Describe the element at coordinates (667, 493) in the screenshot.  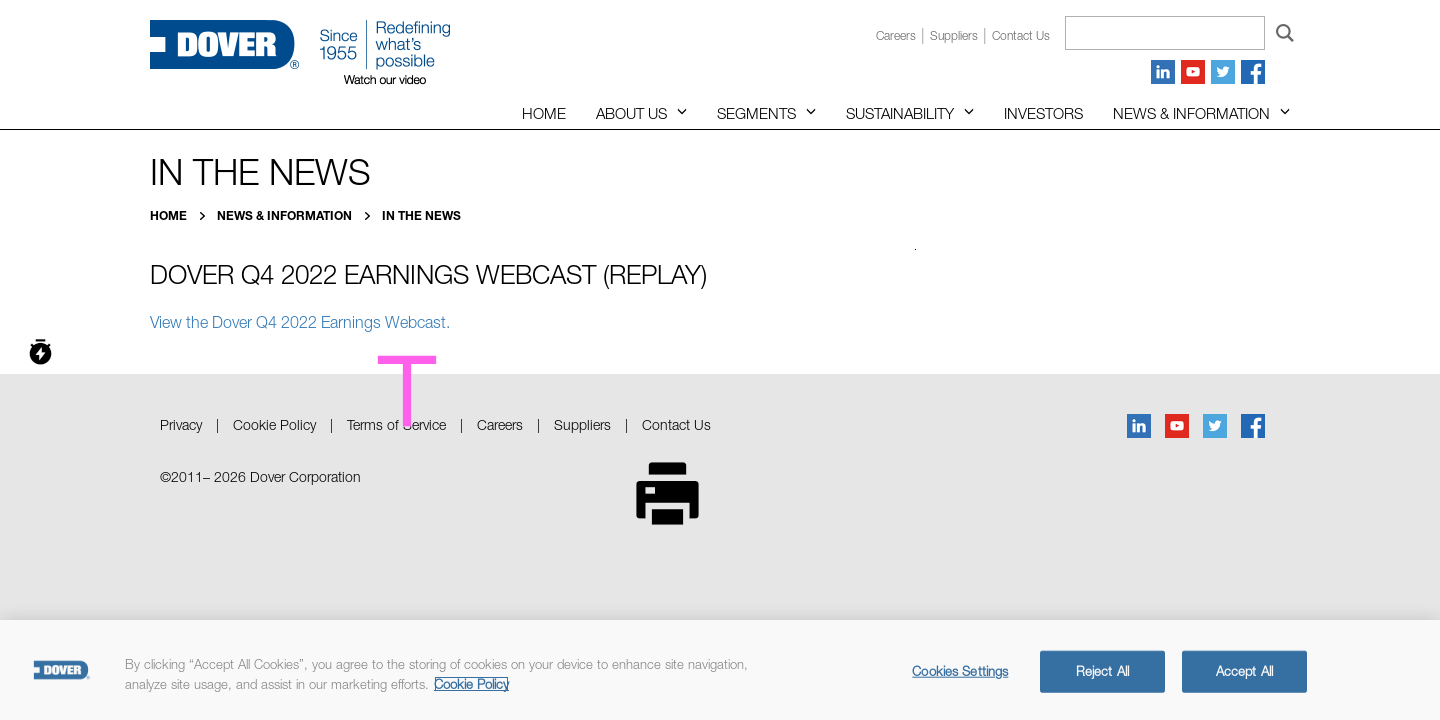
I see `print the current document` at that location.